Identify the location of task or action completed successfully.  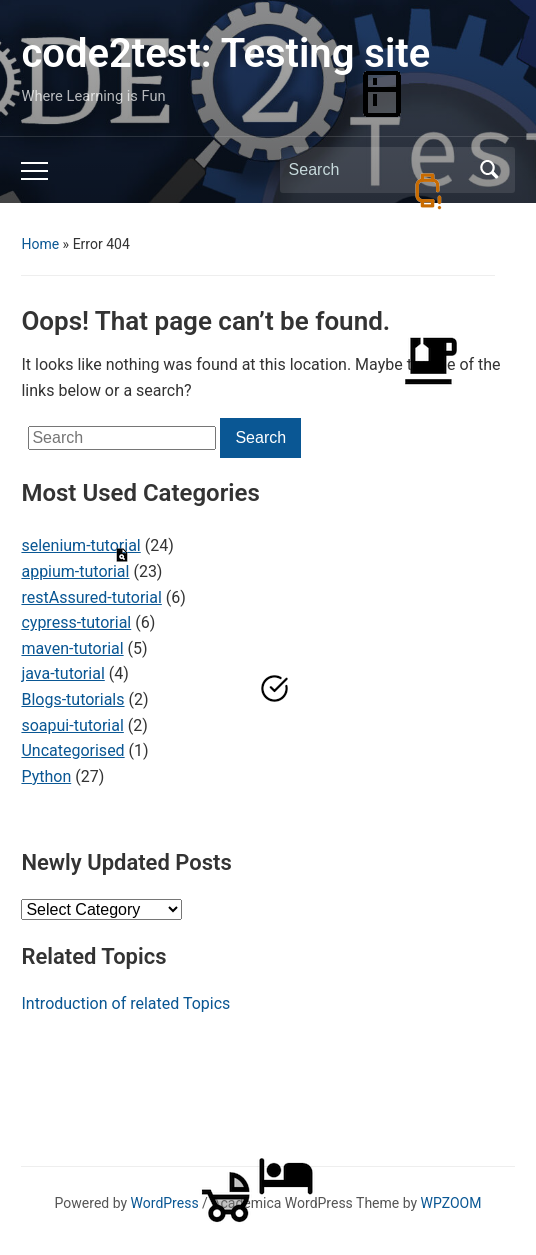
(274, 688).